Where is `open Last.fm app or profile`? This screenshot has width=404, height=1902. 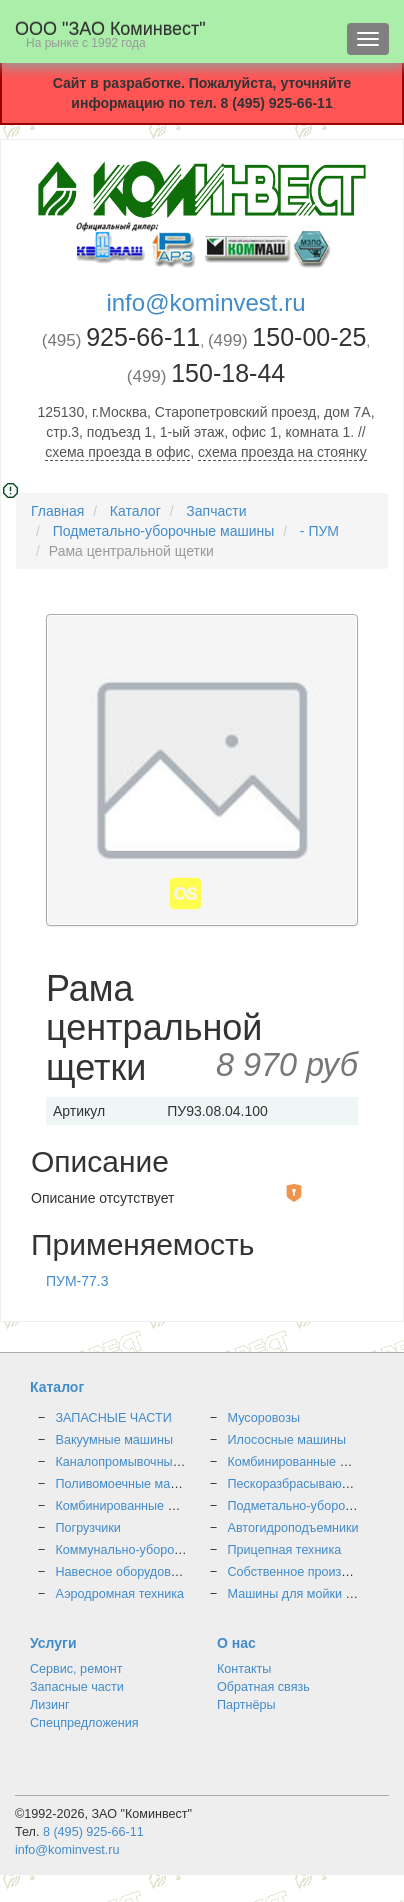 open Last.fm app or profile is located at coordinates (185, 893).